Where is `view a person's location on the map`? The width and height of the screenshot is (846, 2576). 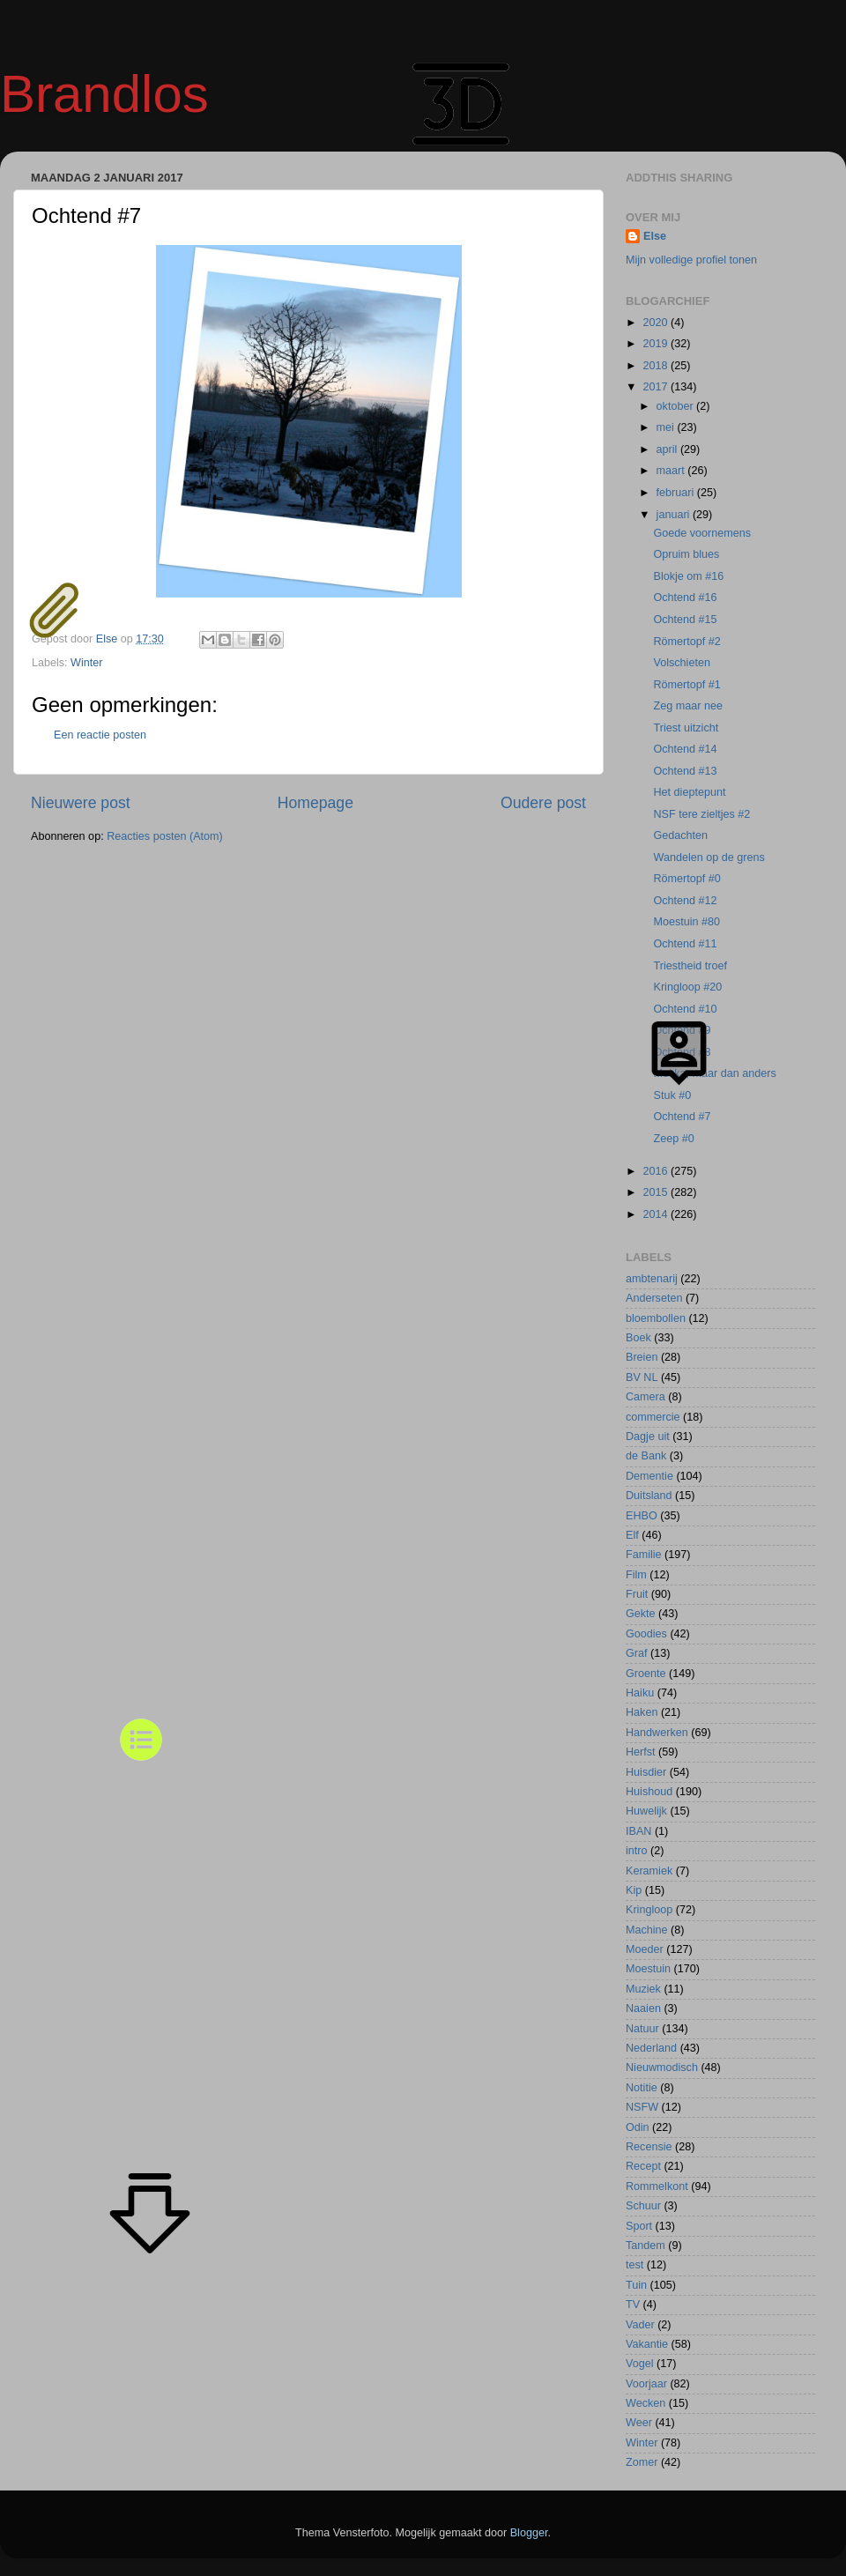 view a person's location on the map is located at coordinates (679, 1051).